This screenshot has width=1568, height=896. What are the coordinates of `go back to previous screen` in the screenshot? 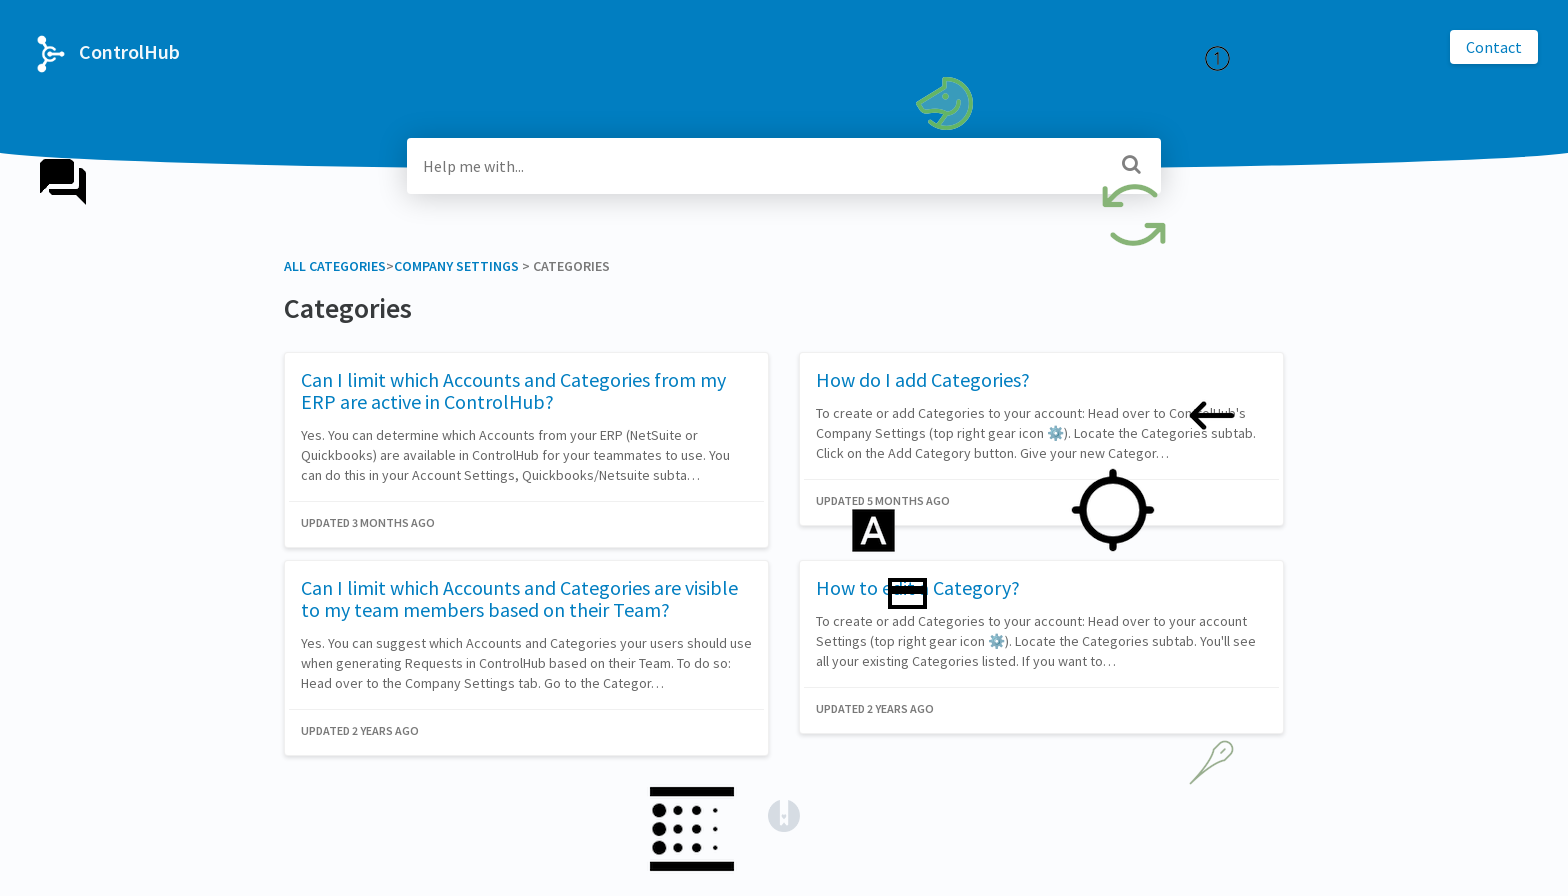 It's located at (1211, 415).